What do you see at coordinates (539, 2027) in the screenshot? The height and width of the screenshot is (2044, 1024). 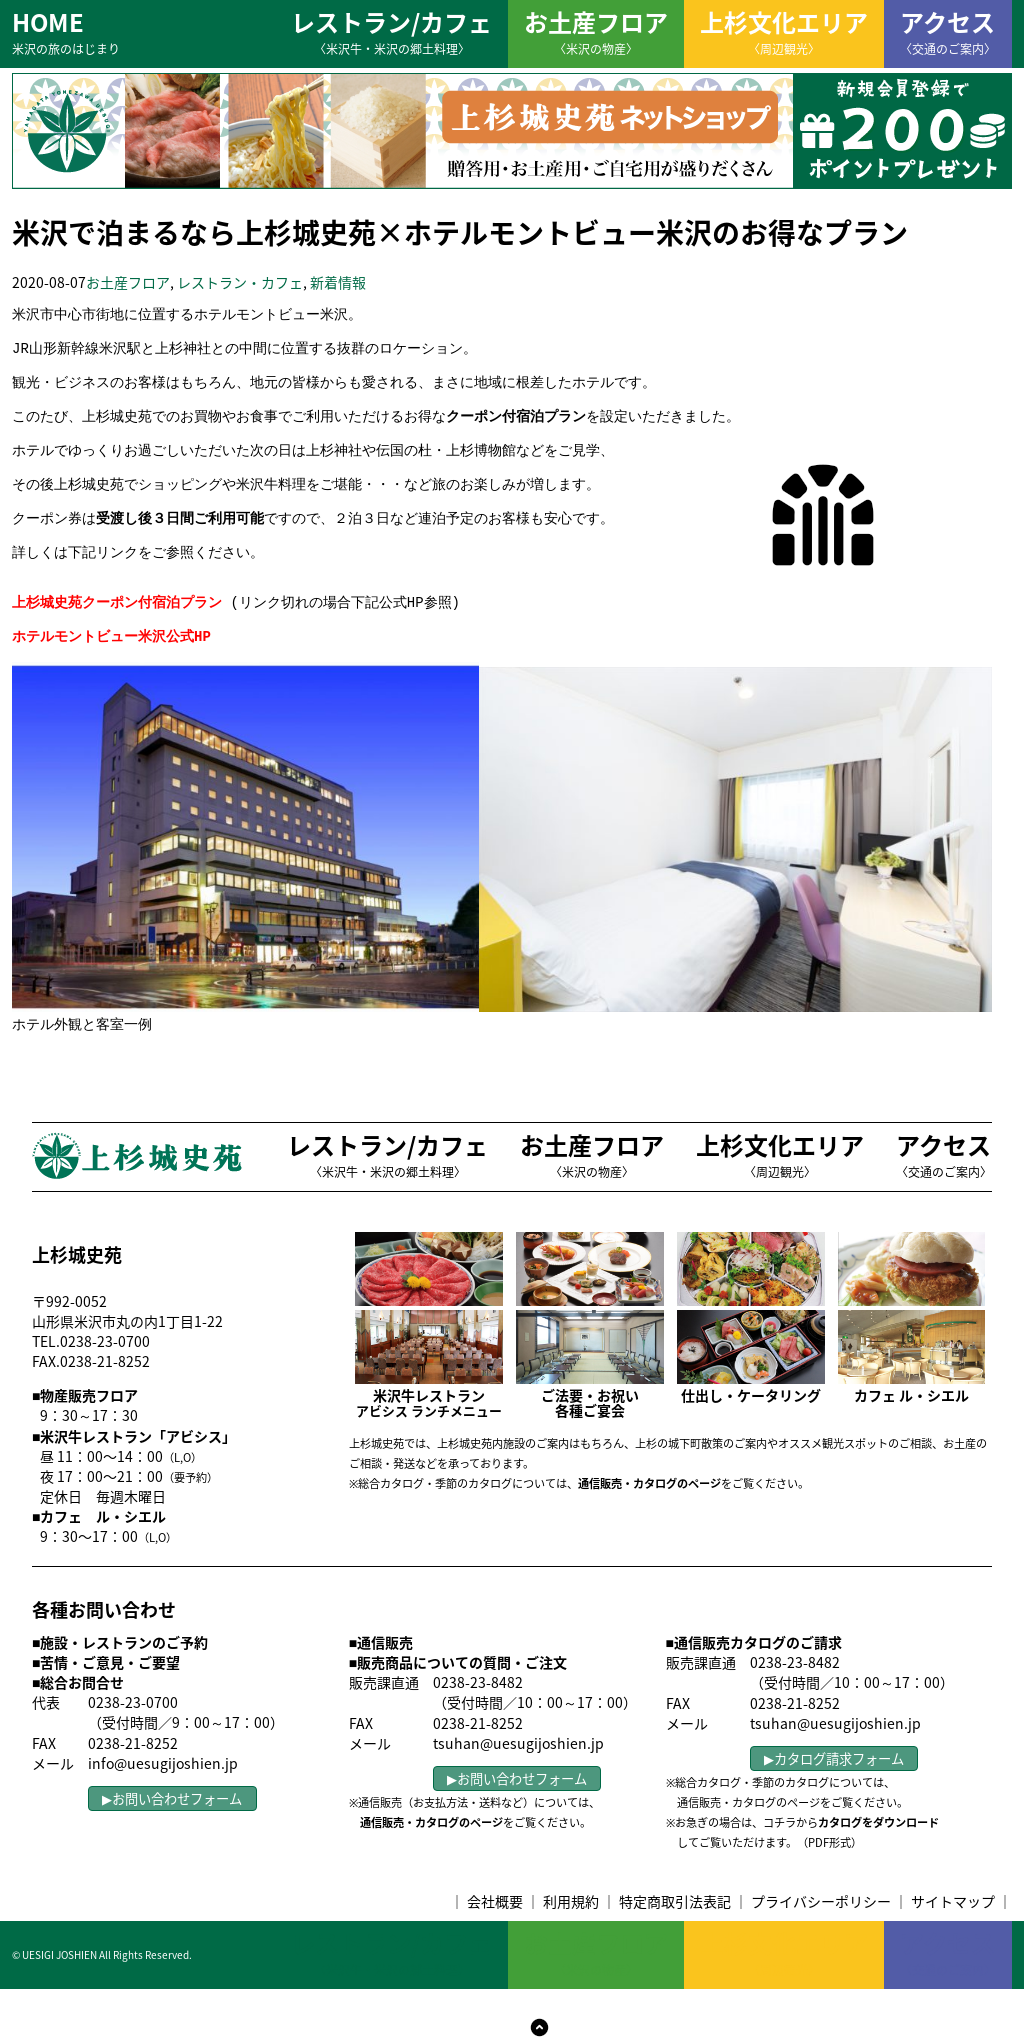 I see `scroll to top of page` at bounding box center [539, 2027].